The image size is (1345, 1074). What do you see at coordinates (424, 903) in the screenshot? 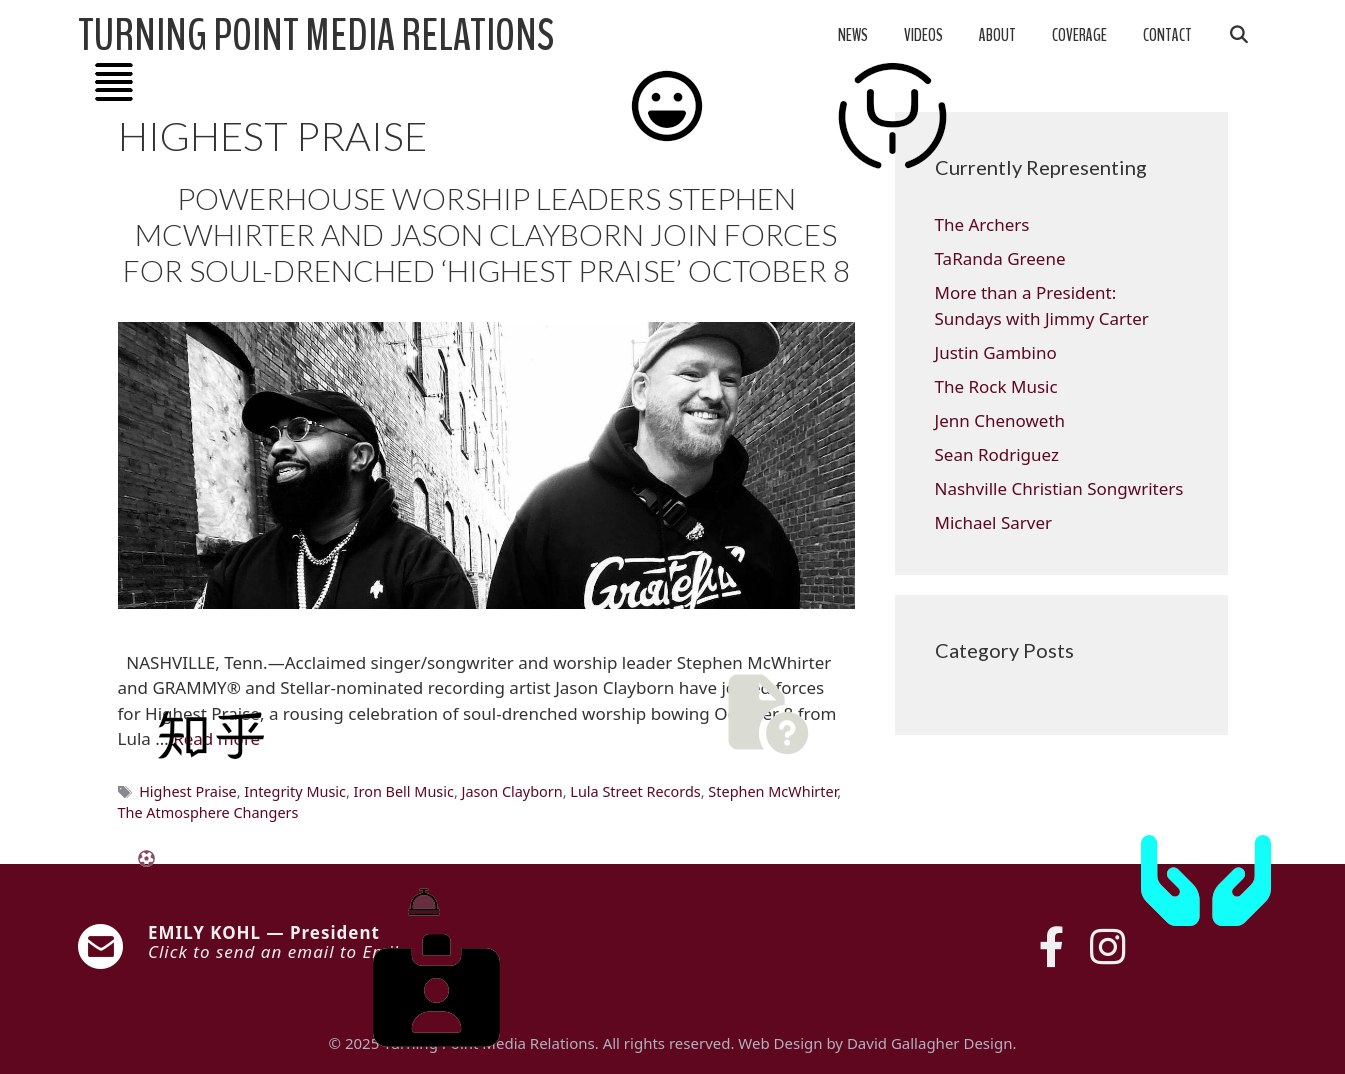
I see `request assistance or service` at bounding box center [424, 903].